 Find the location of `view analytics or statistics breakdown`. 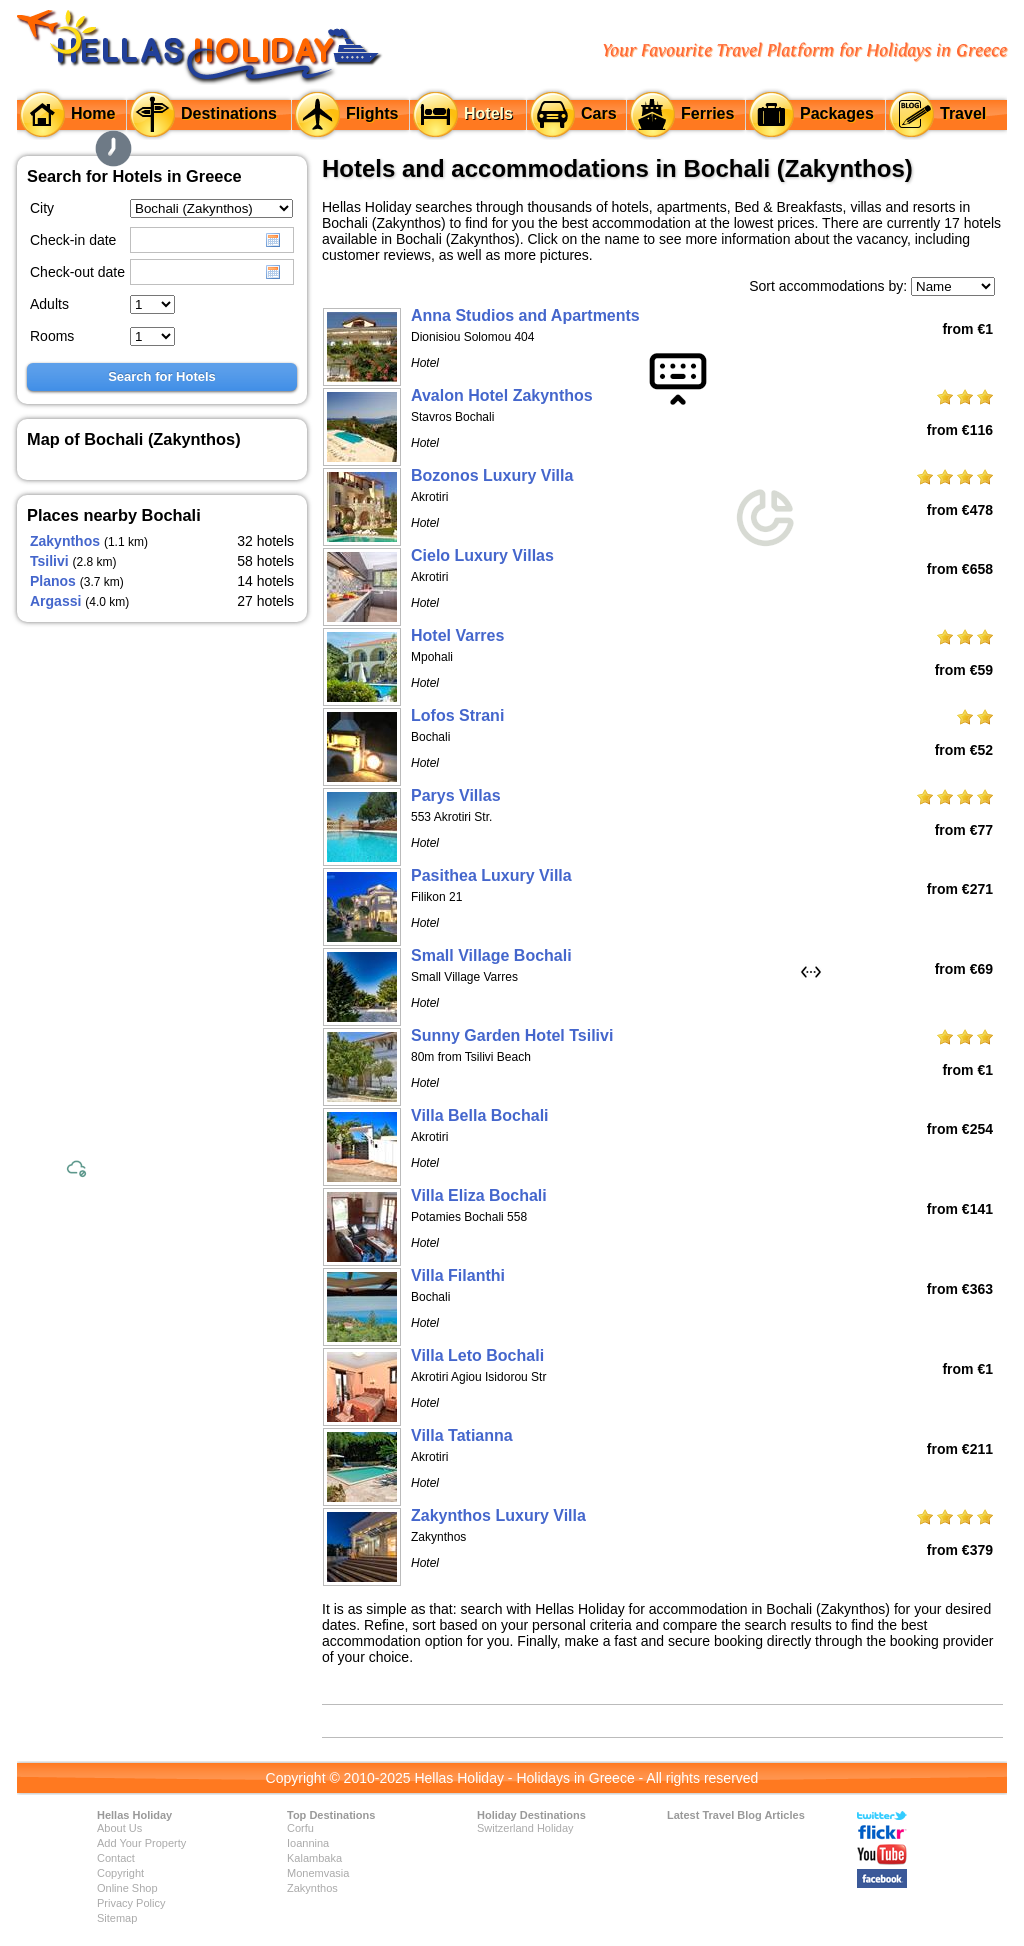

view analytics or statistics breakdown is located at coordinates (765, 517).